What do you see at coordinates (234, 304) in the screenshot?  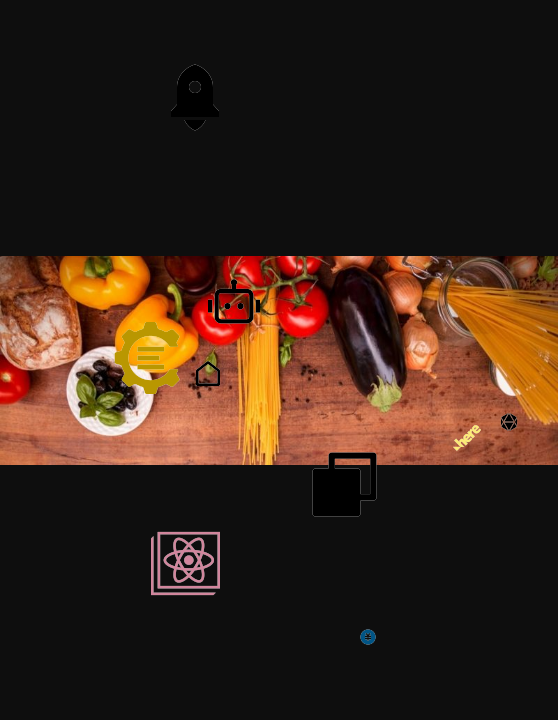 I see `access AI or chatbot features` at bounding box center [234, 304].